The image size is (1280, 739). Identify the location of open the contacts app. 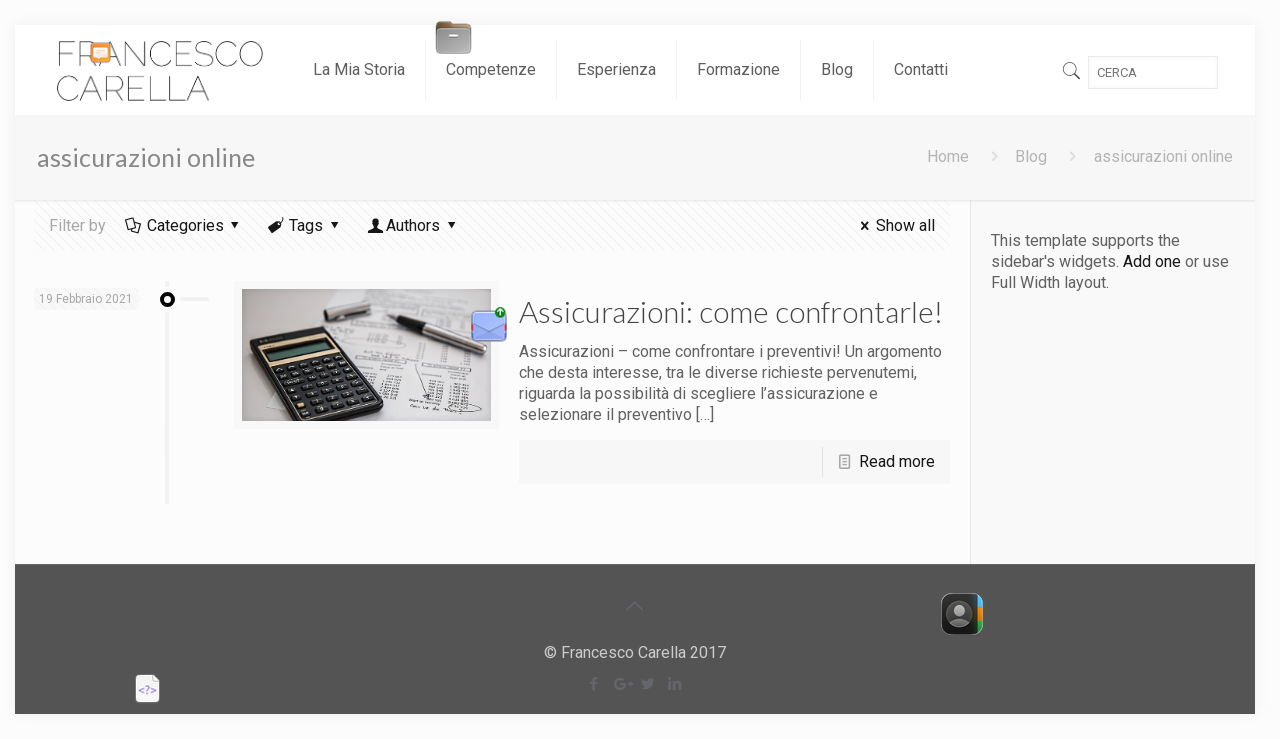
(962, 614).